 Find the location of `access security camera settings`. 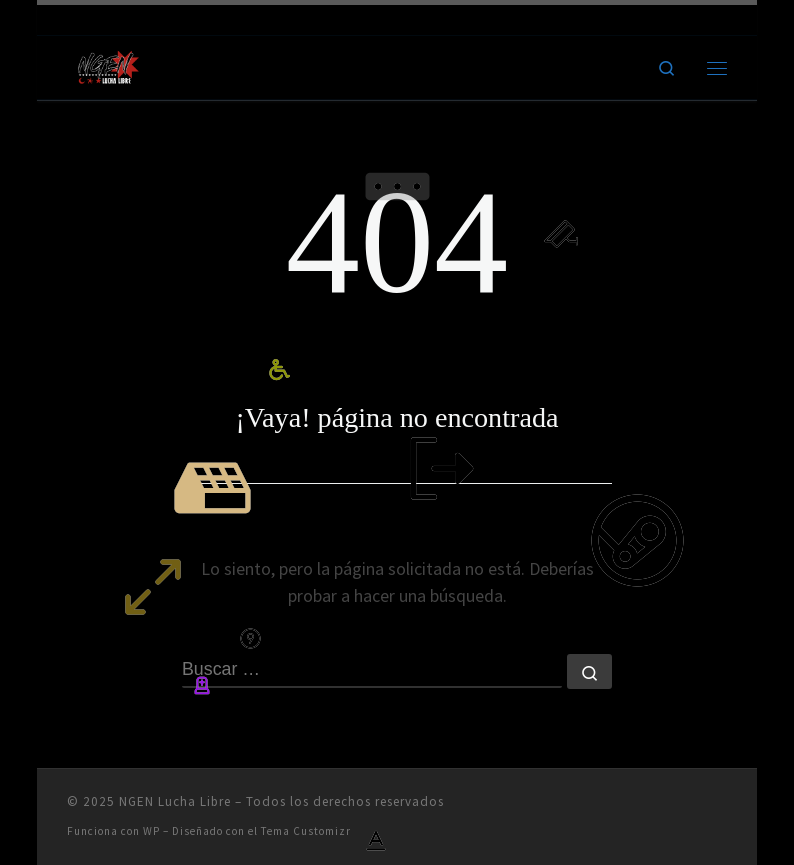

access security camera settings is located at coordinates (561, 236).